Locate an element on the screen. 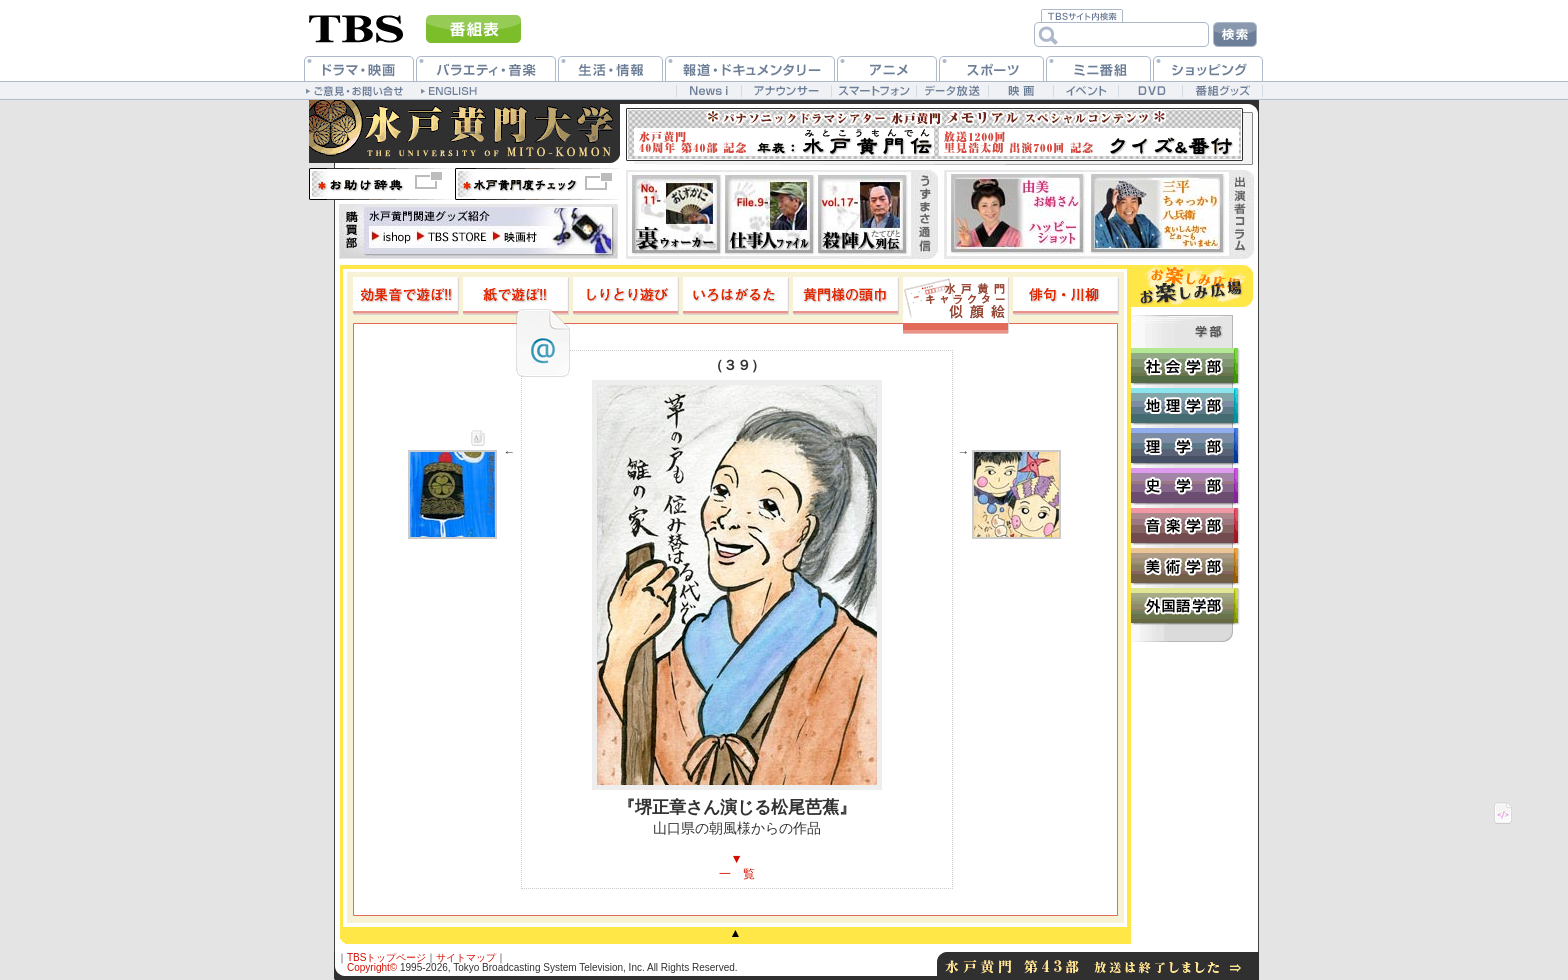 This screenshot has height=980, width=1568. open a rich text document is located at coordinates (478, 438).